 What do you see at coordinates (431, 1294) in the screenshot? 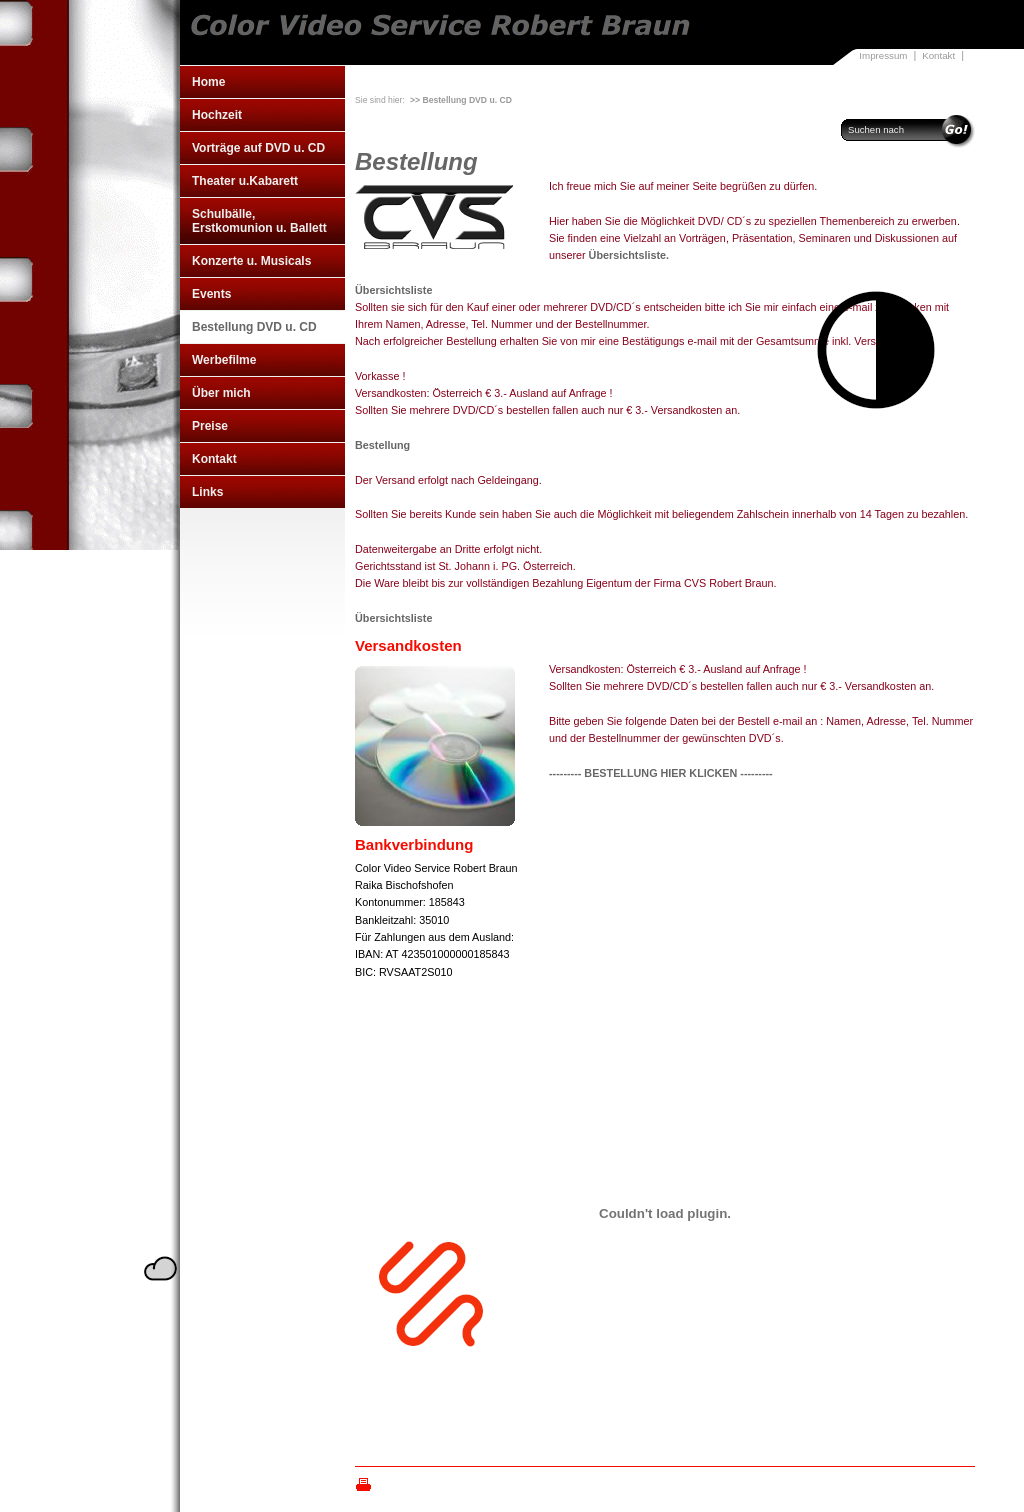
I see `access freehand drawing or annotation tools` at bounding box center [431, 1294].